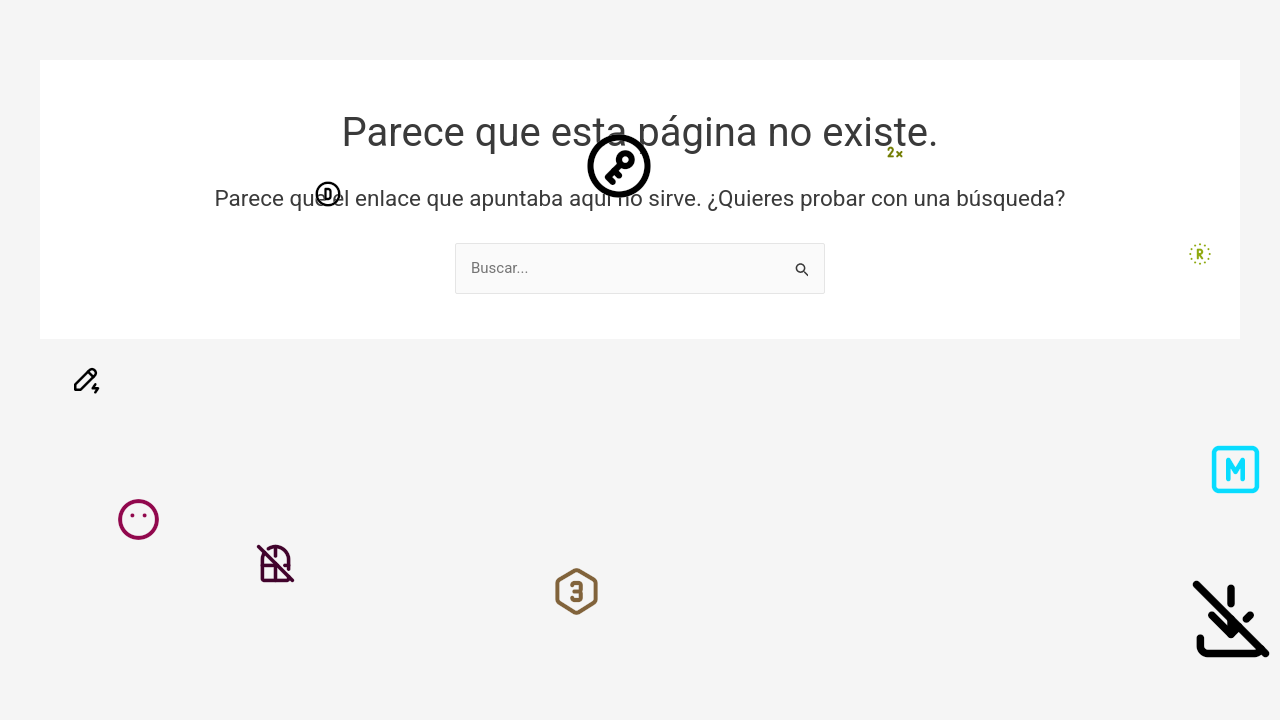  Describe the element at coordinates (1200, 254) in the screenshot. I see `indicates registered trademark or rights reserved` at that location.